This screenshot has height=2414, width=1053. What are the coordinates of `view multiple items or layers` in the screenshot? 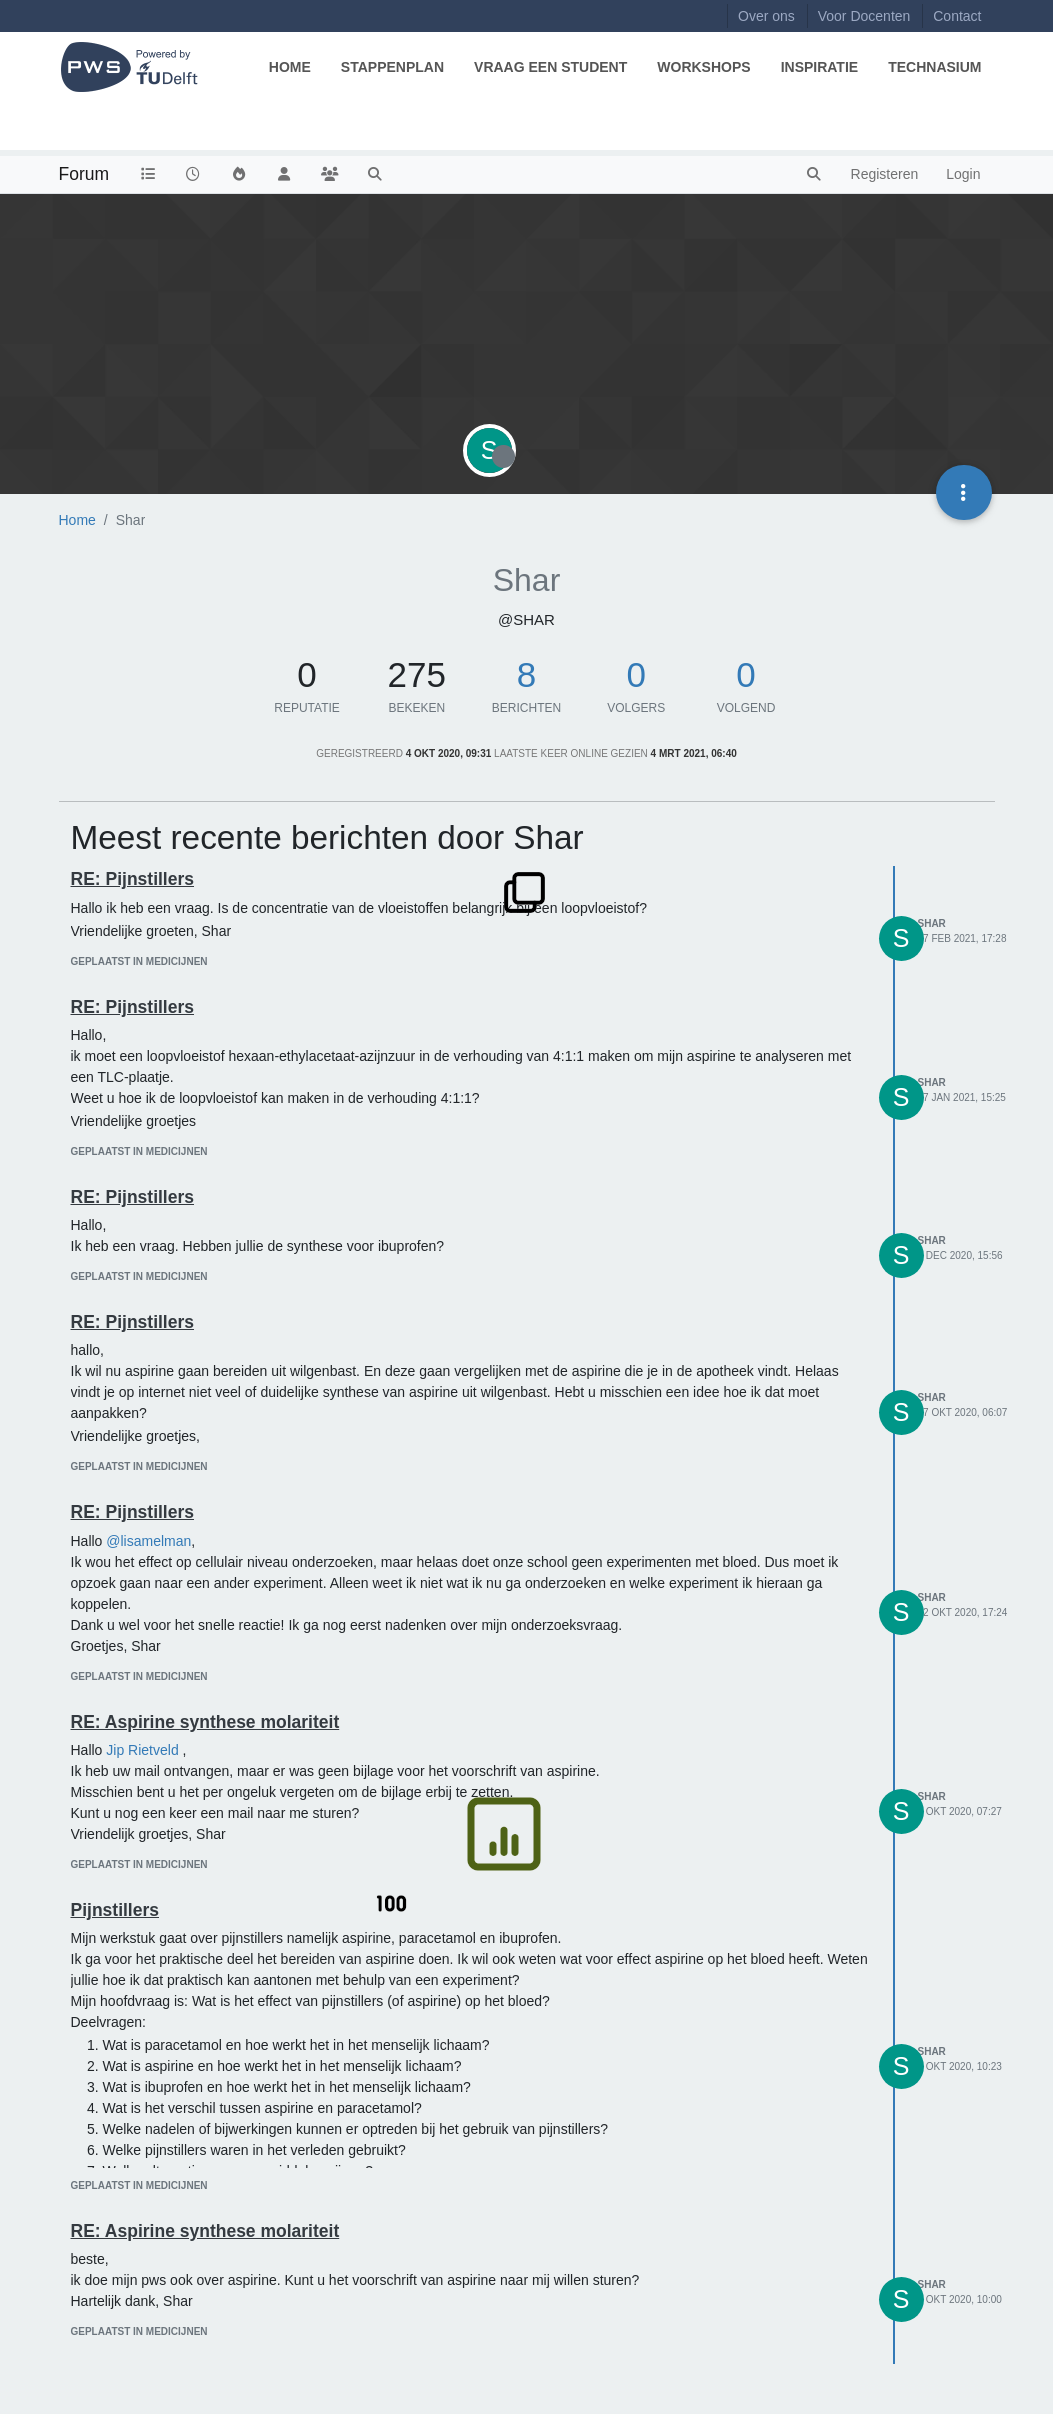 It's located at (524, 892).